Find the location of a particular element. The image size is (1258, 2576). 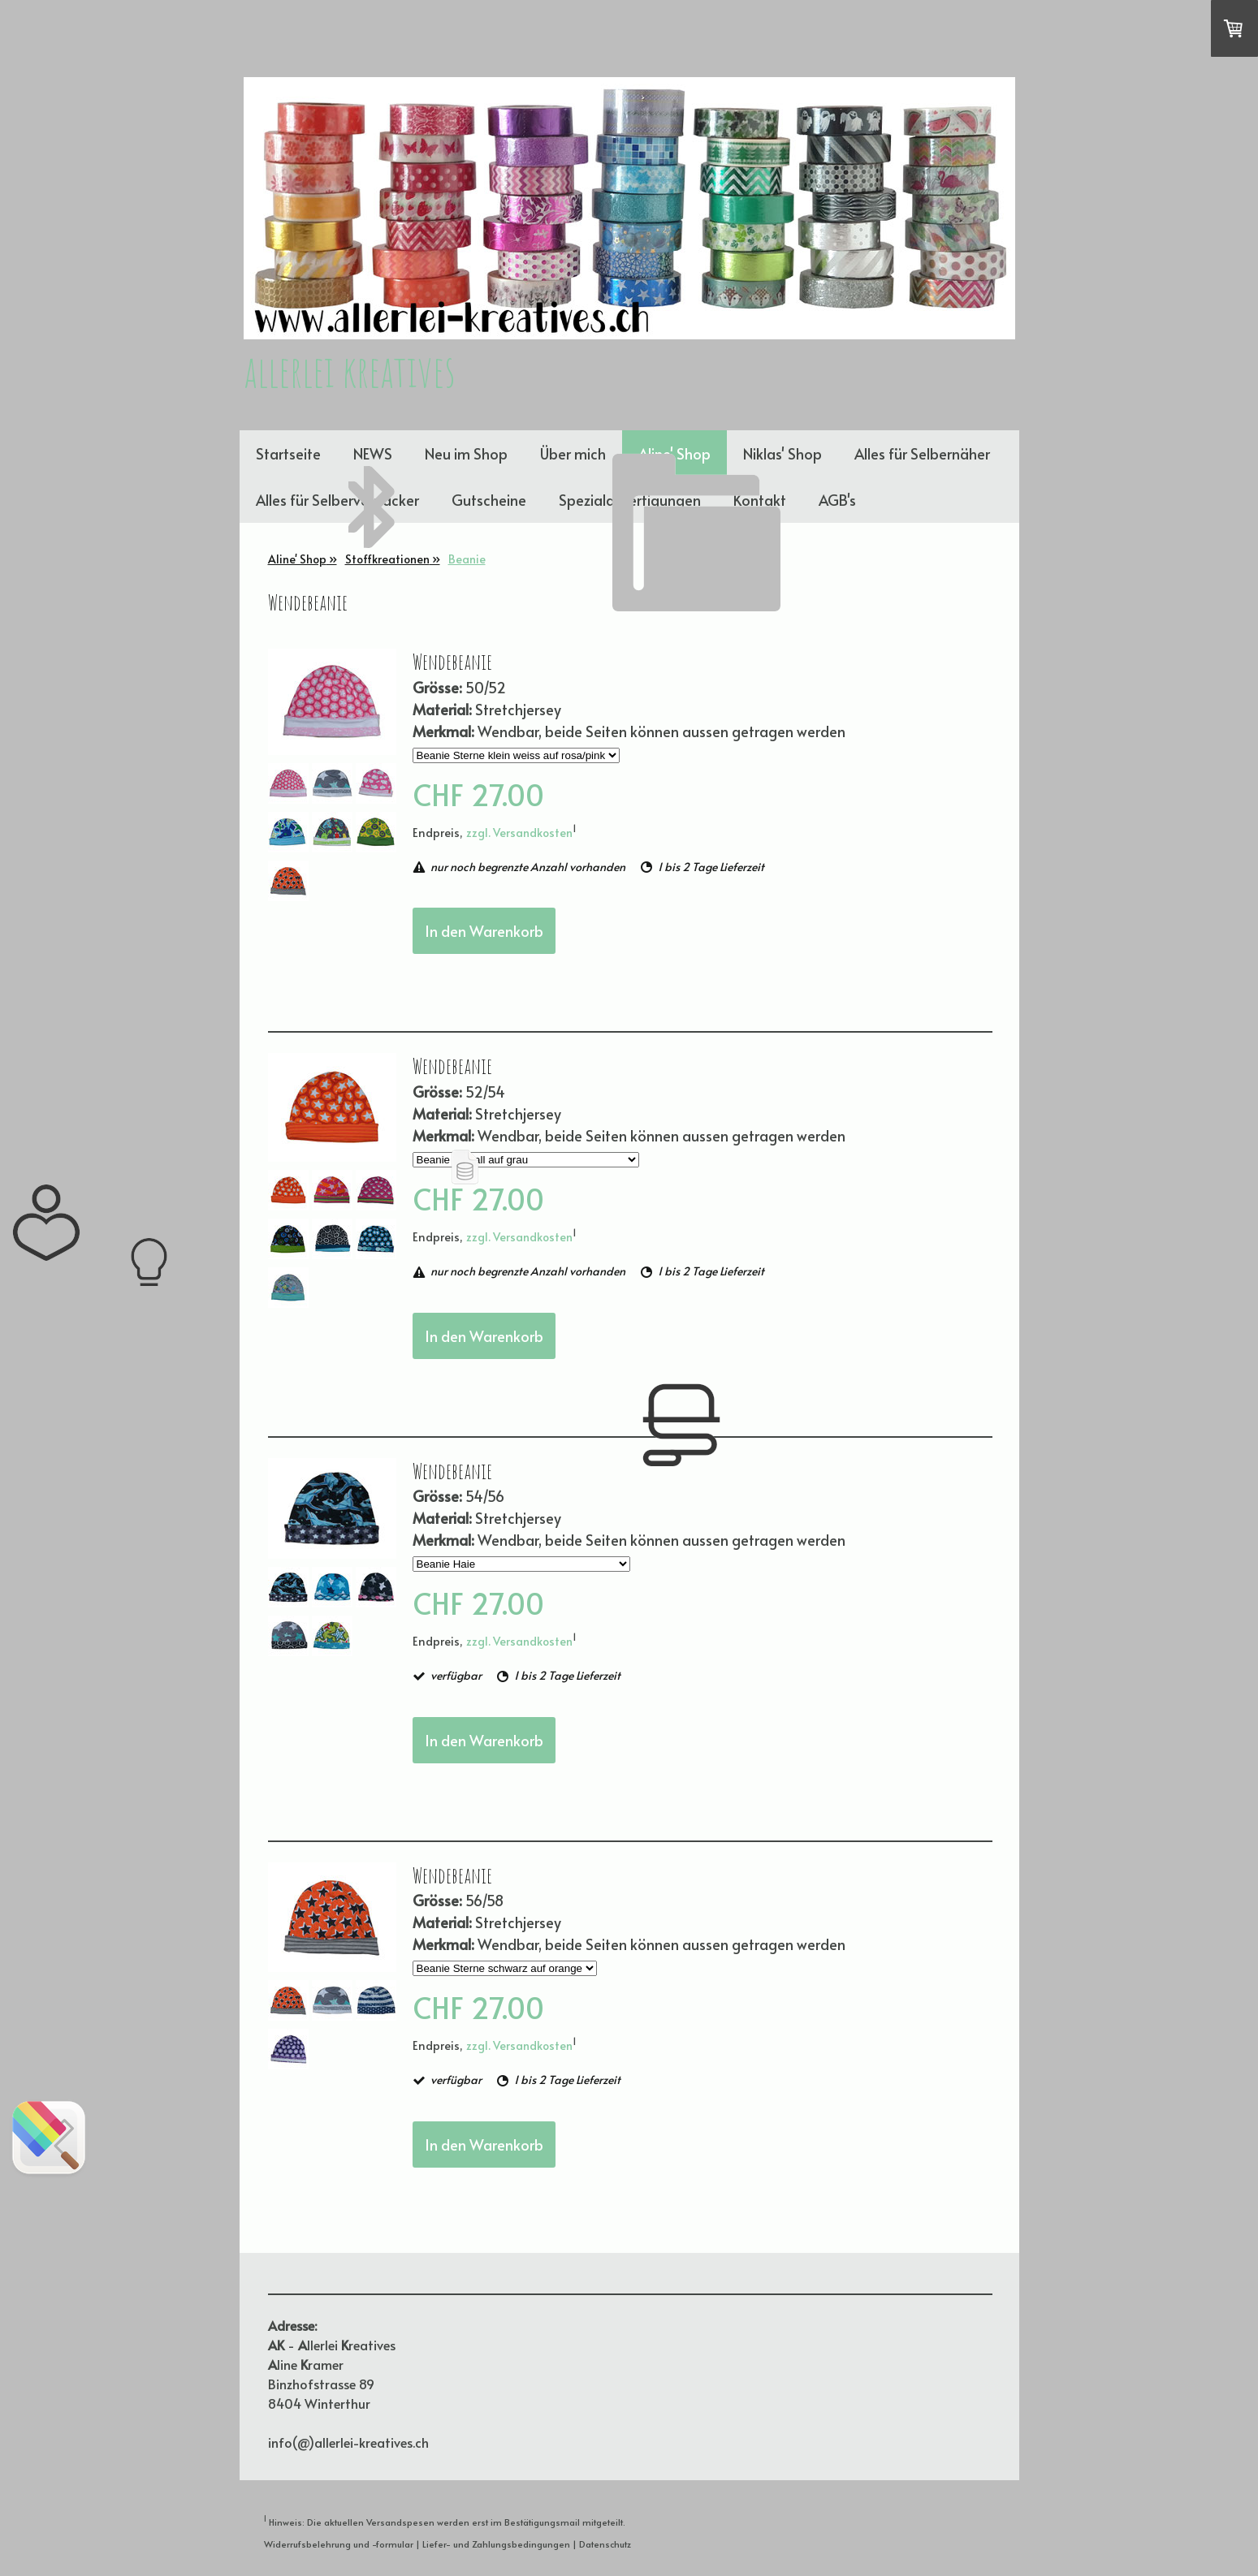

access desktop folder is located at coordinates (696, 527).